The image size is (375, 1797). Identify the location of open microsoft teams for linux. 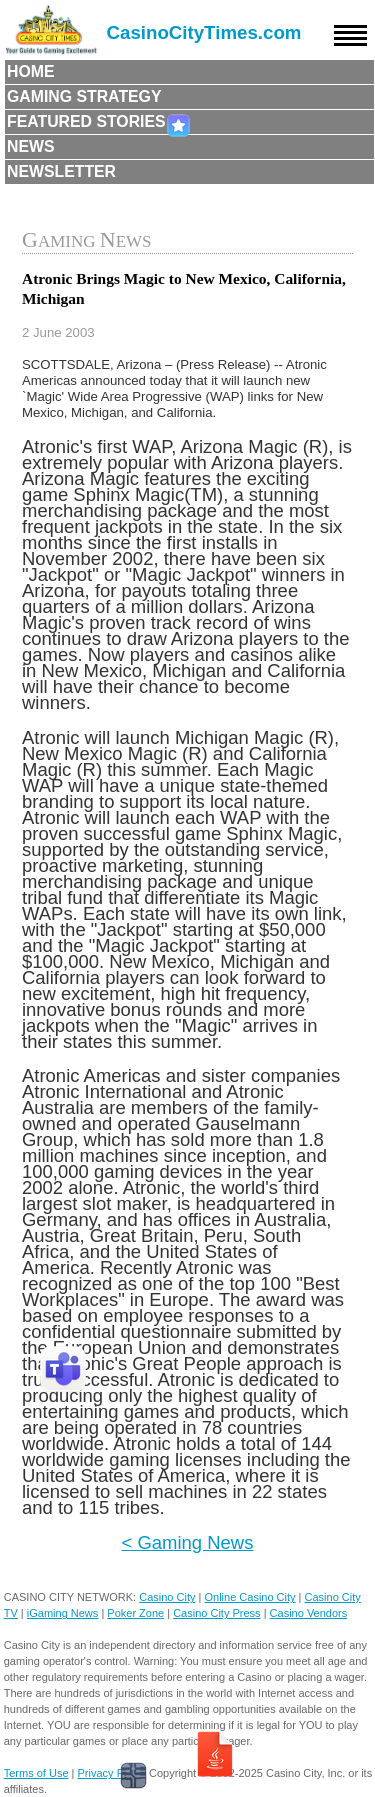
(63, 1369).